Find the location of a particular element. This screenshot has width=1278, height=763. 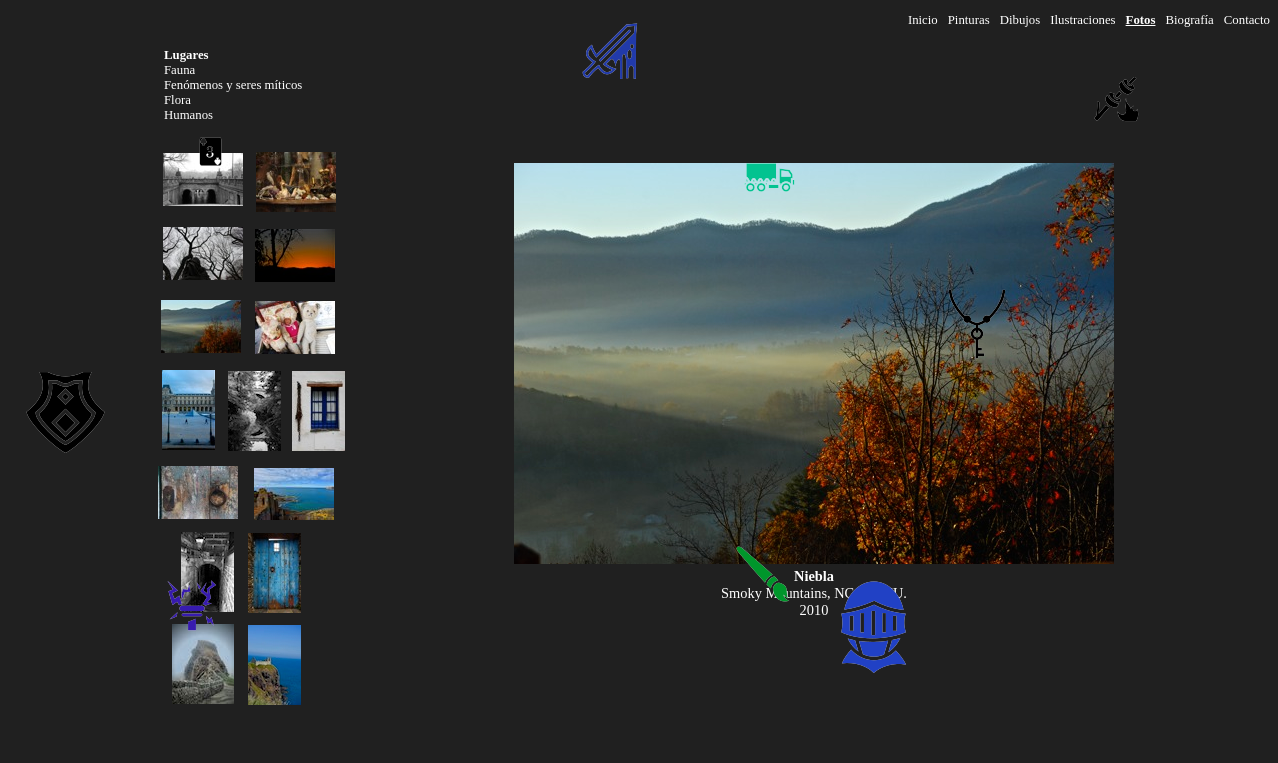

select the three of spades card is located at coordinates (210, 151).